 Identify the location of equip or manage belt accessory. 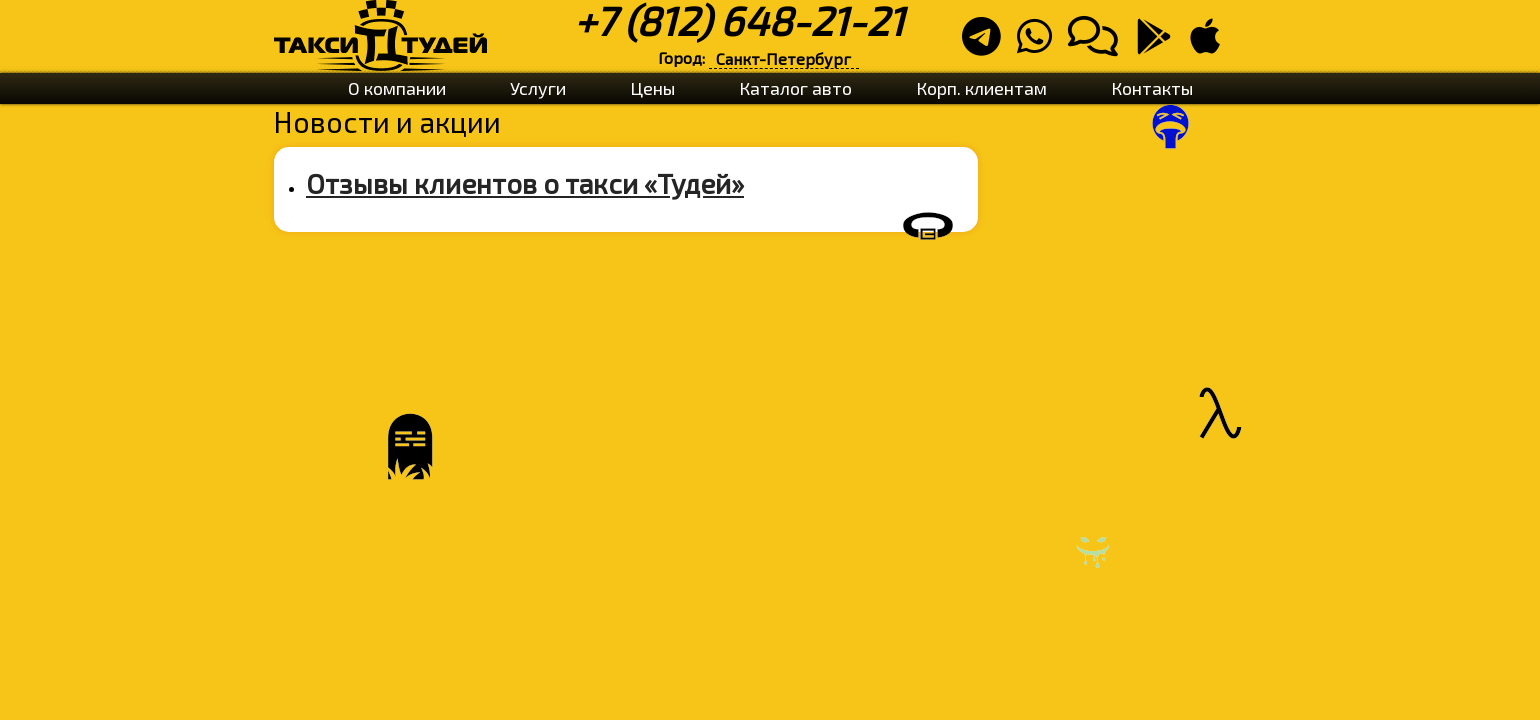
(928, 226).